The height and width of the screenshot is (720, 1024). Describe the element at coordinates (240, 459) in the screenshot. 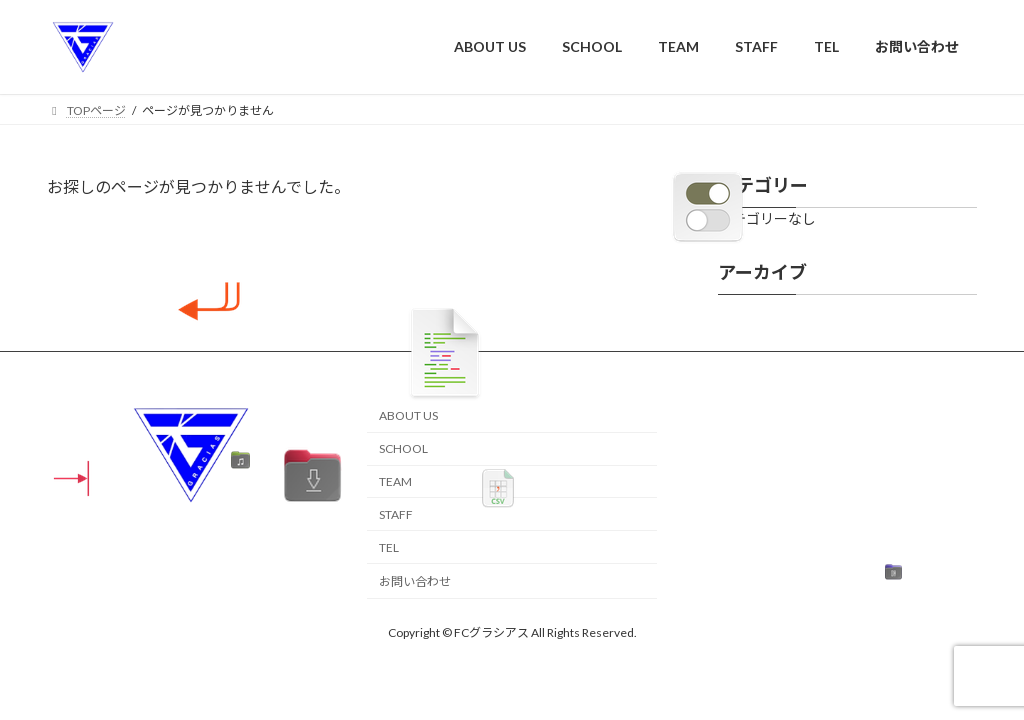

I see `open your music folder` at that location.